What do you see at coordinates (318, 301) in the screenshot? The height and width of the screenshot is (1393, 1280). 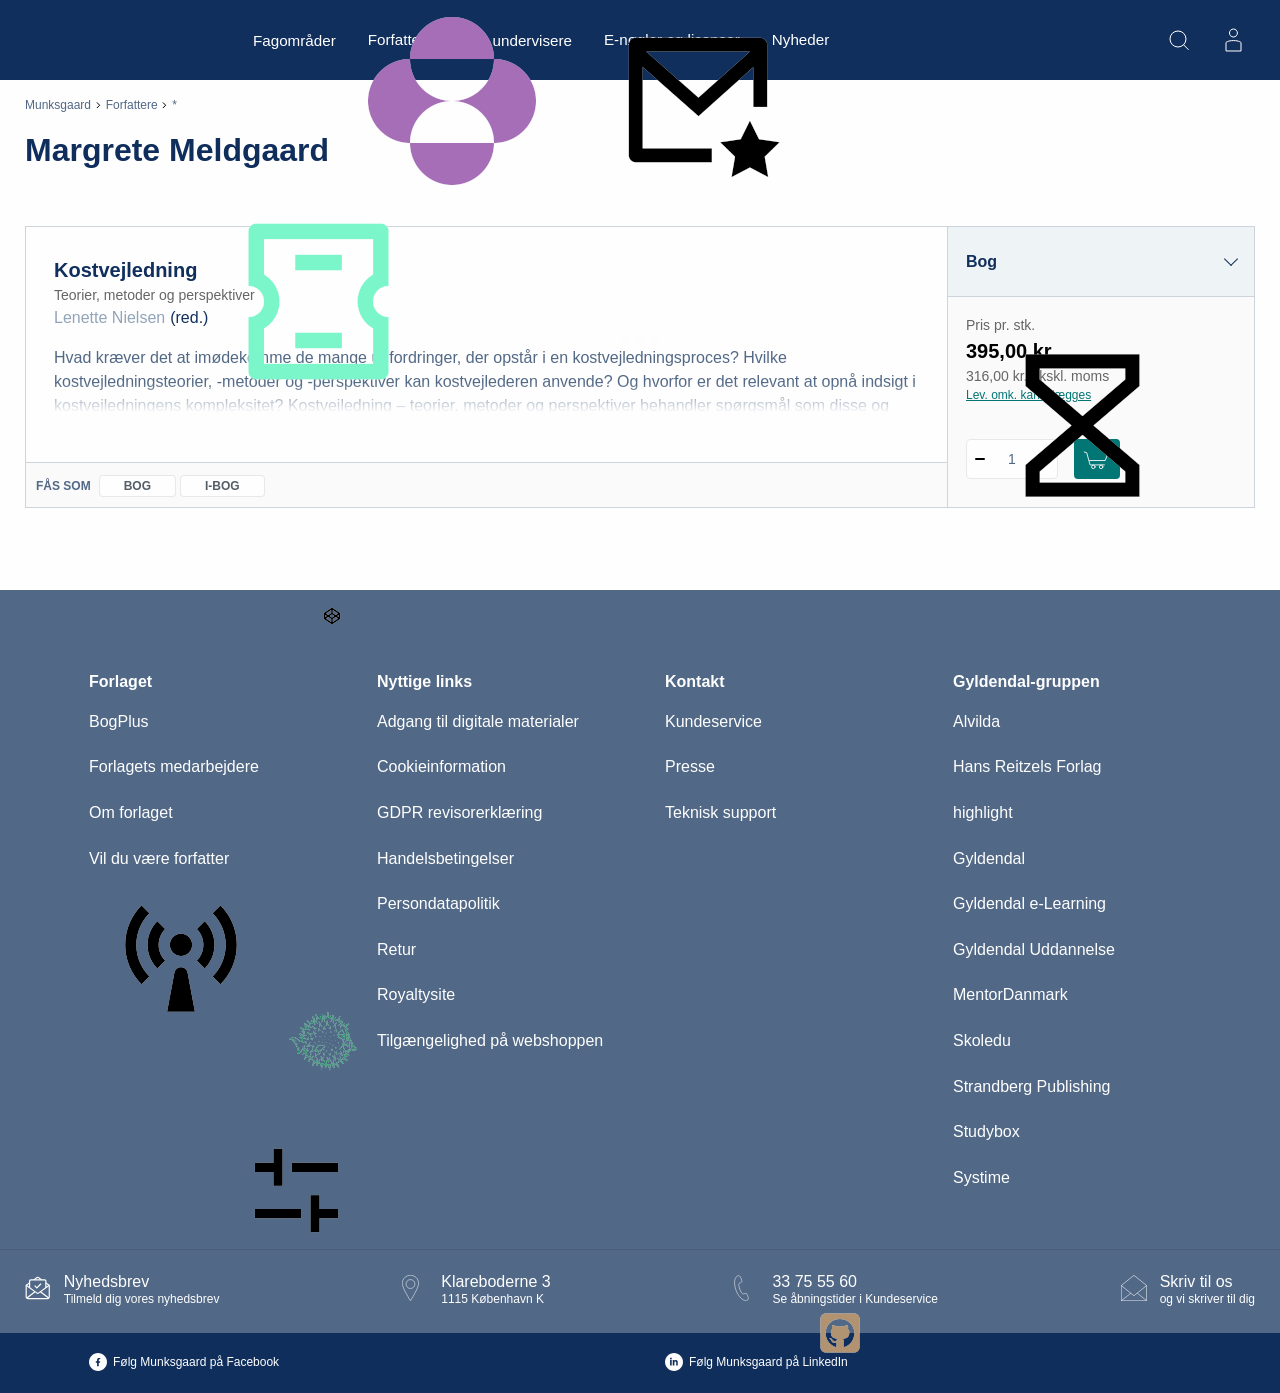 I see `view available coupons or discounts` at bounding box center [318, 301].